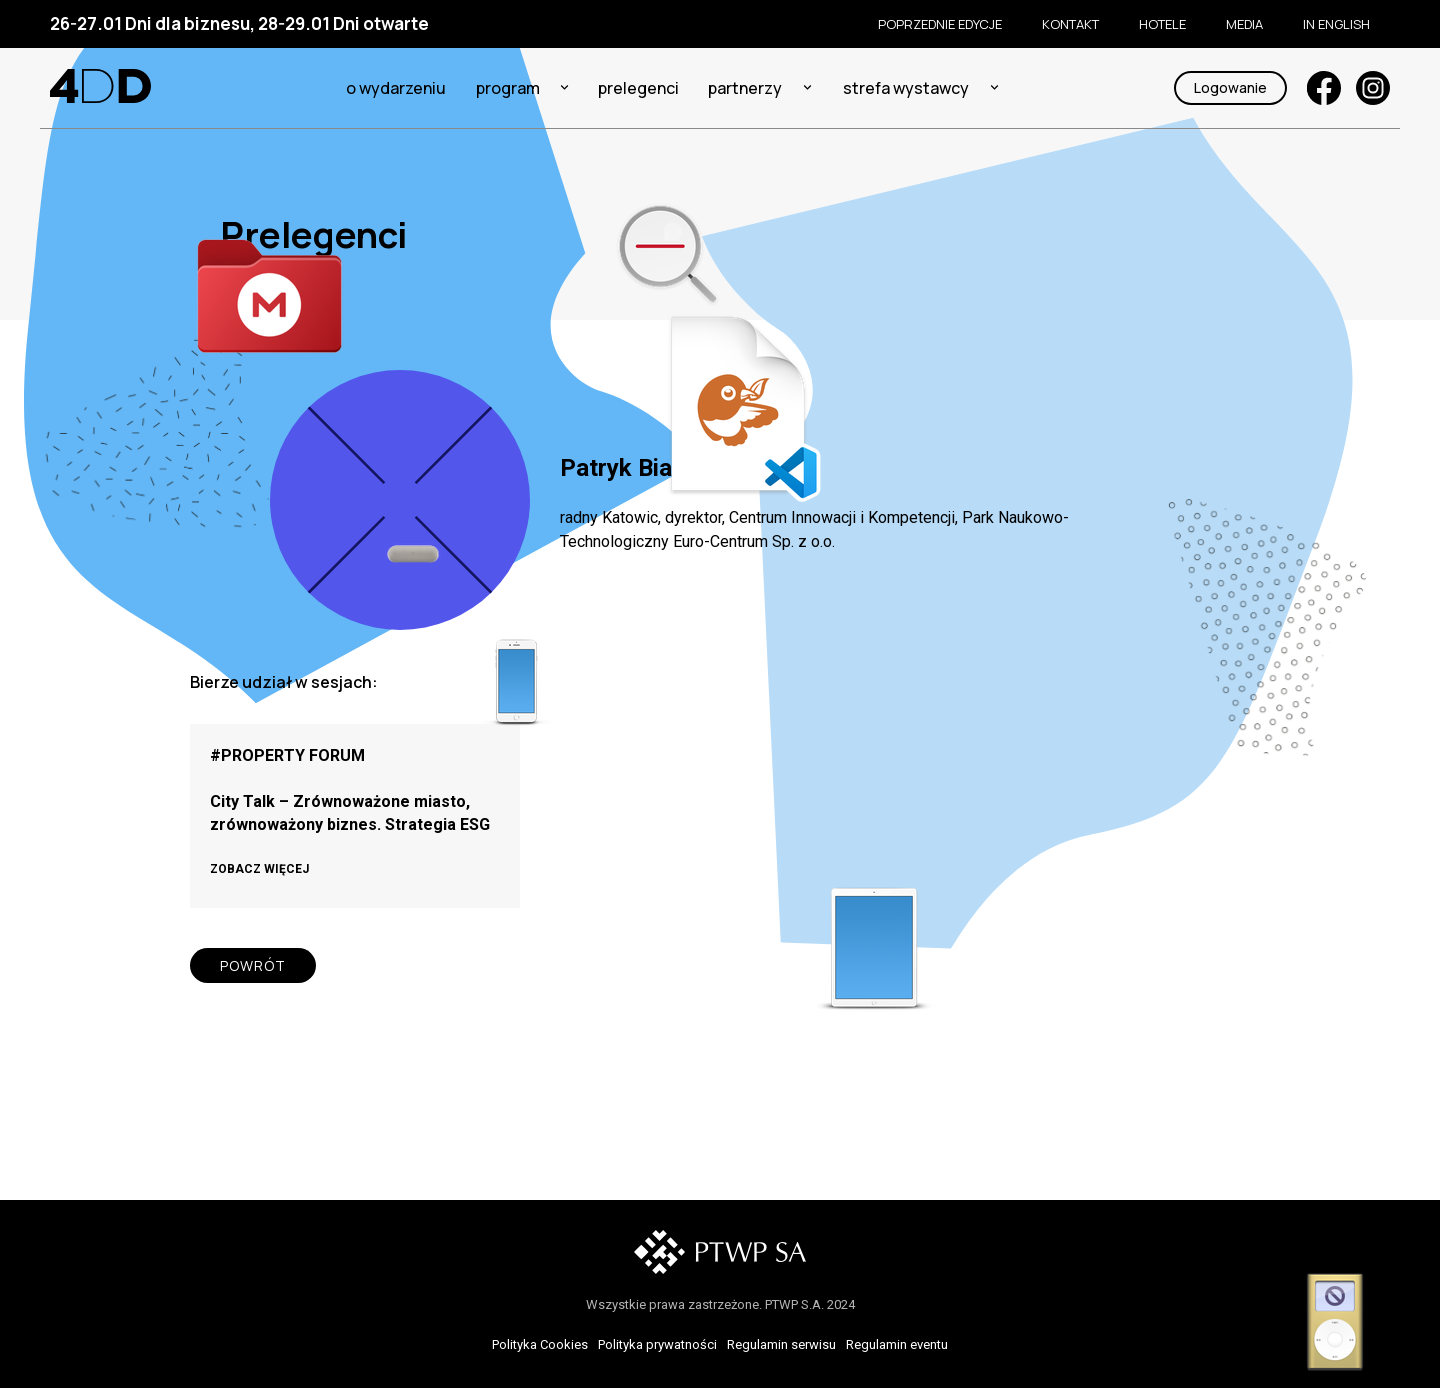  What do you see at coordinates (1335, 1322) in the screenshot?
I see `iPod mini device in gold color` at bounding box center [1335, 1322].